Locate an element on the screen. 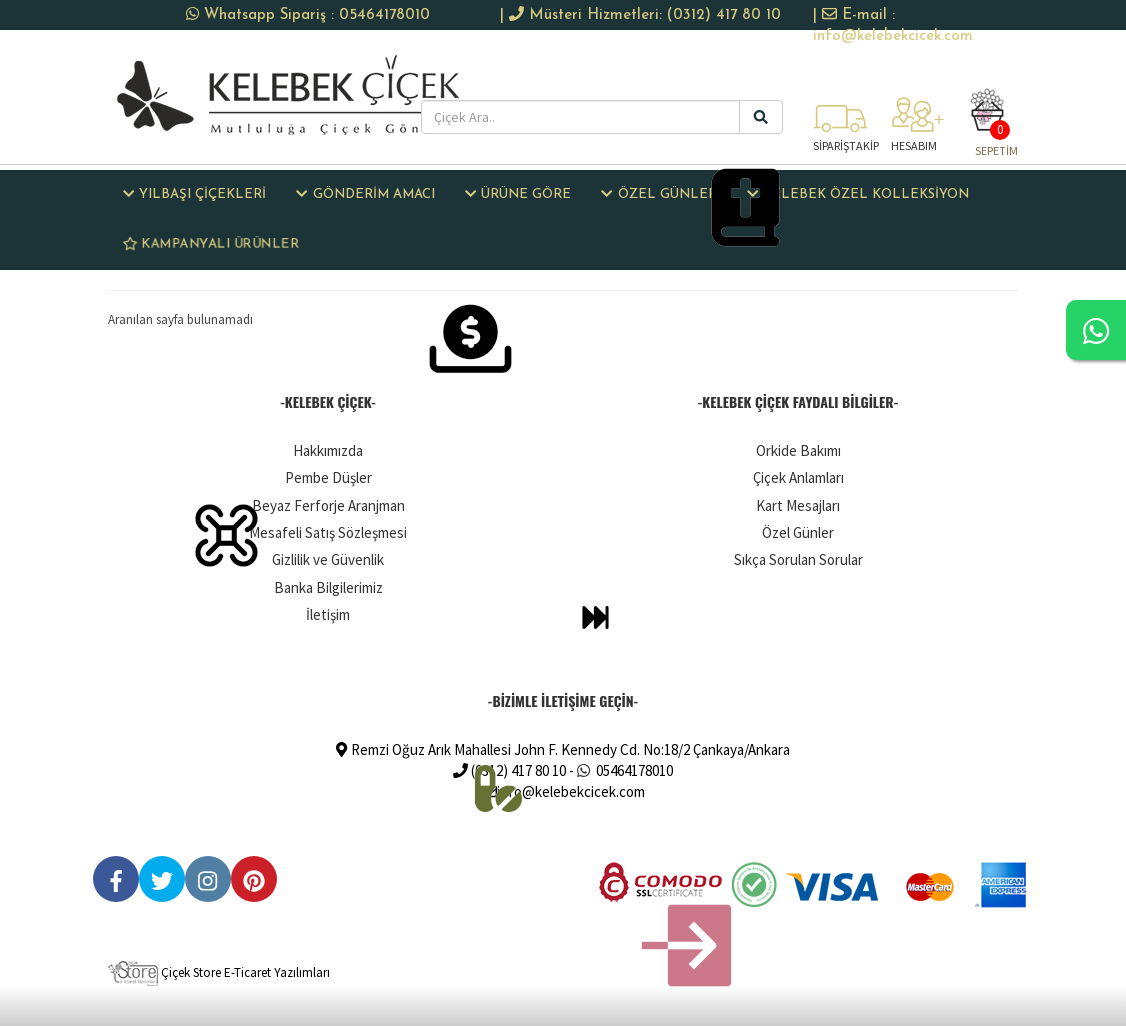 The image size is (1126, 1026). access bible or religious texts is located at coordinates (745, 207).